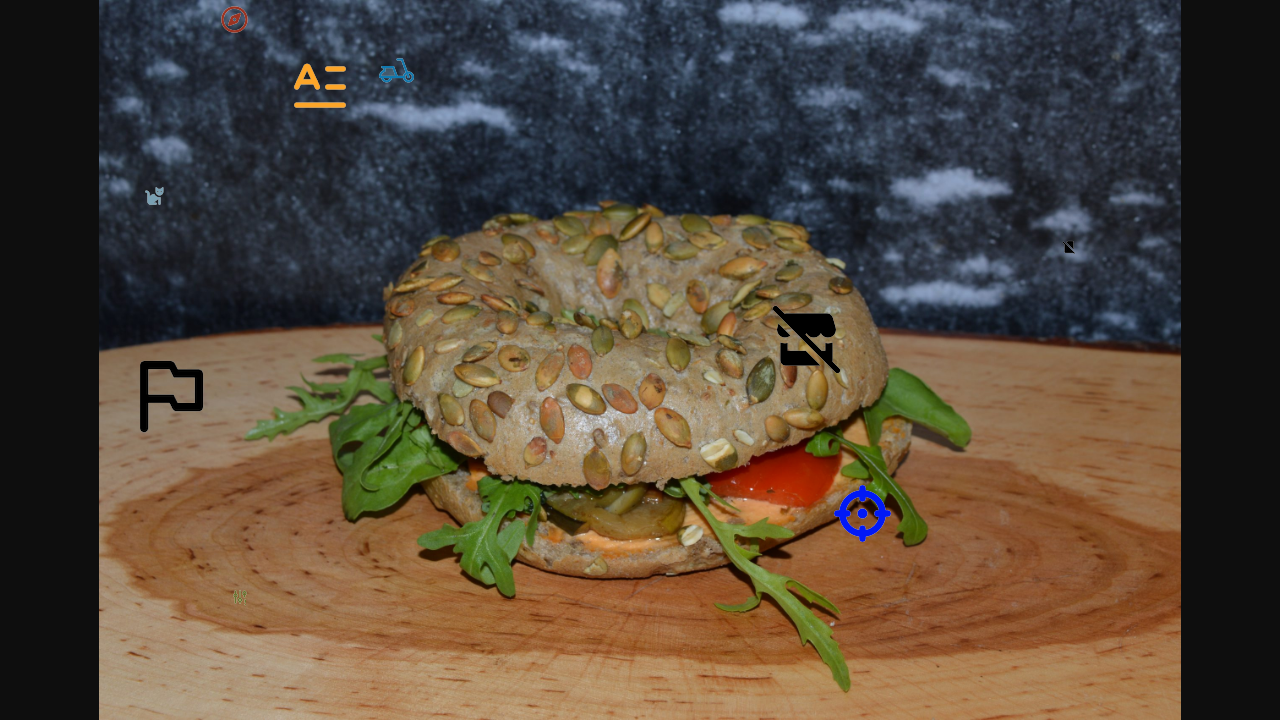 Image resolution: width=1280 pixels, height=720 pixels. Describe the element at coordinates (240, 597) in the screenshot. I see `settings require attention or action` at that location.